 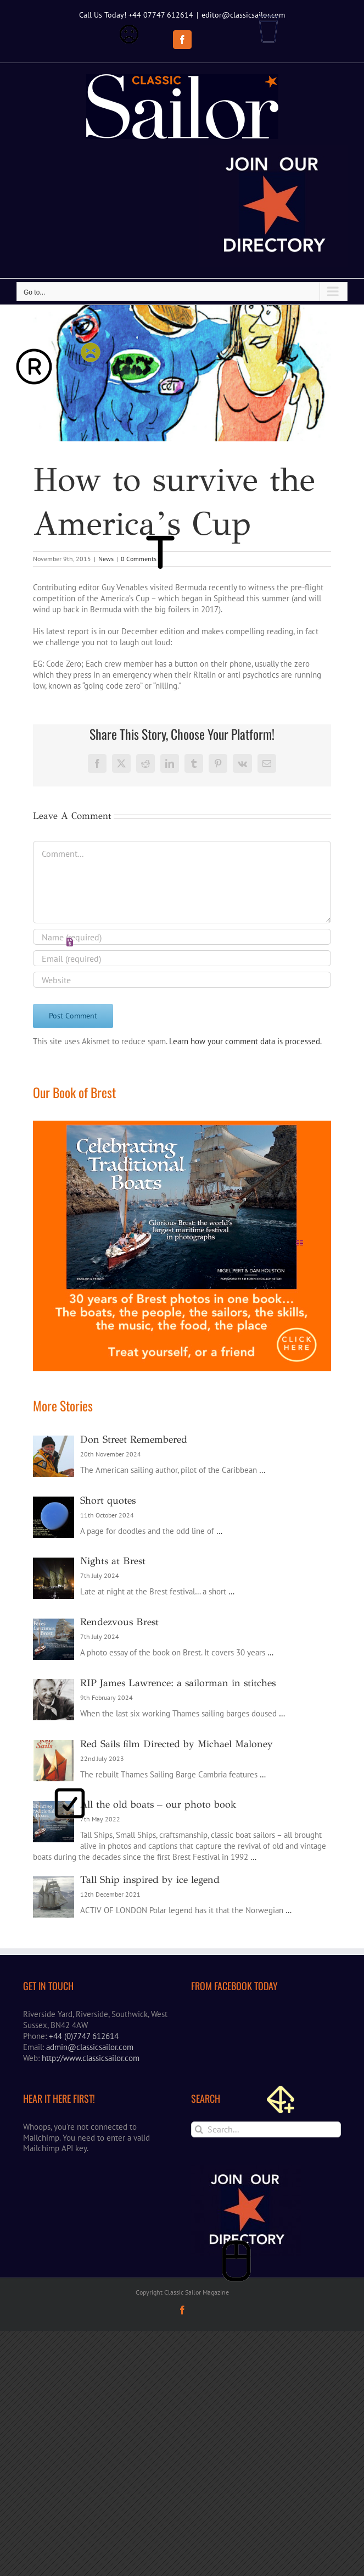 What do you see at coordinates (281, 2099) in the screenshot?
I see `add a new 3D object or shape` at bounding box center [281, 2099].